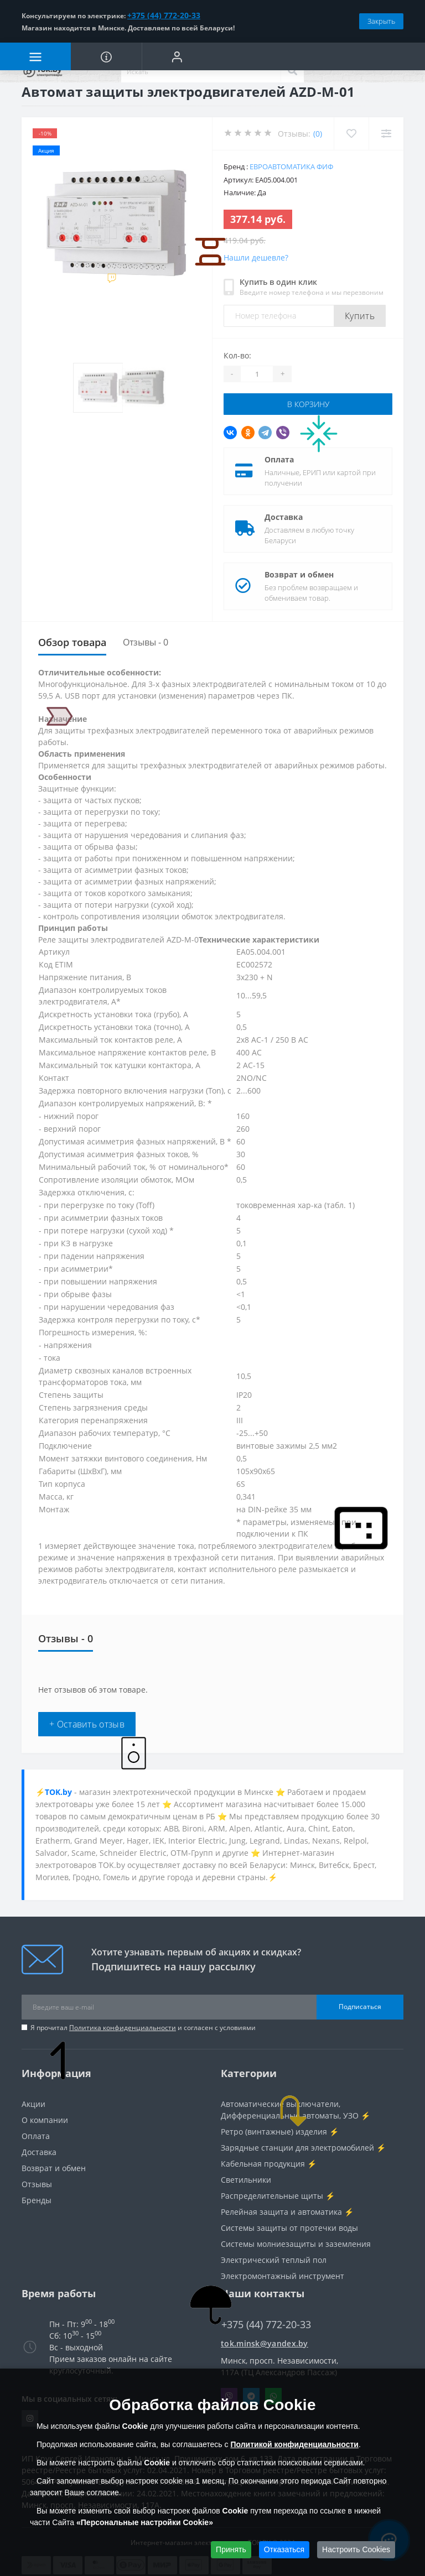  I want to click on weather protection or rain forecast indicator, so click(211, 2305).